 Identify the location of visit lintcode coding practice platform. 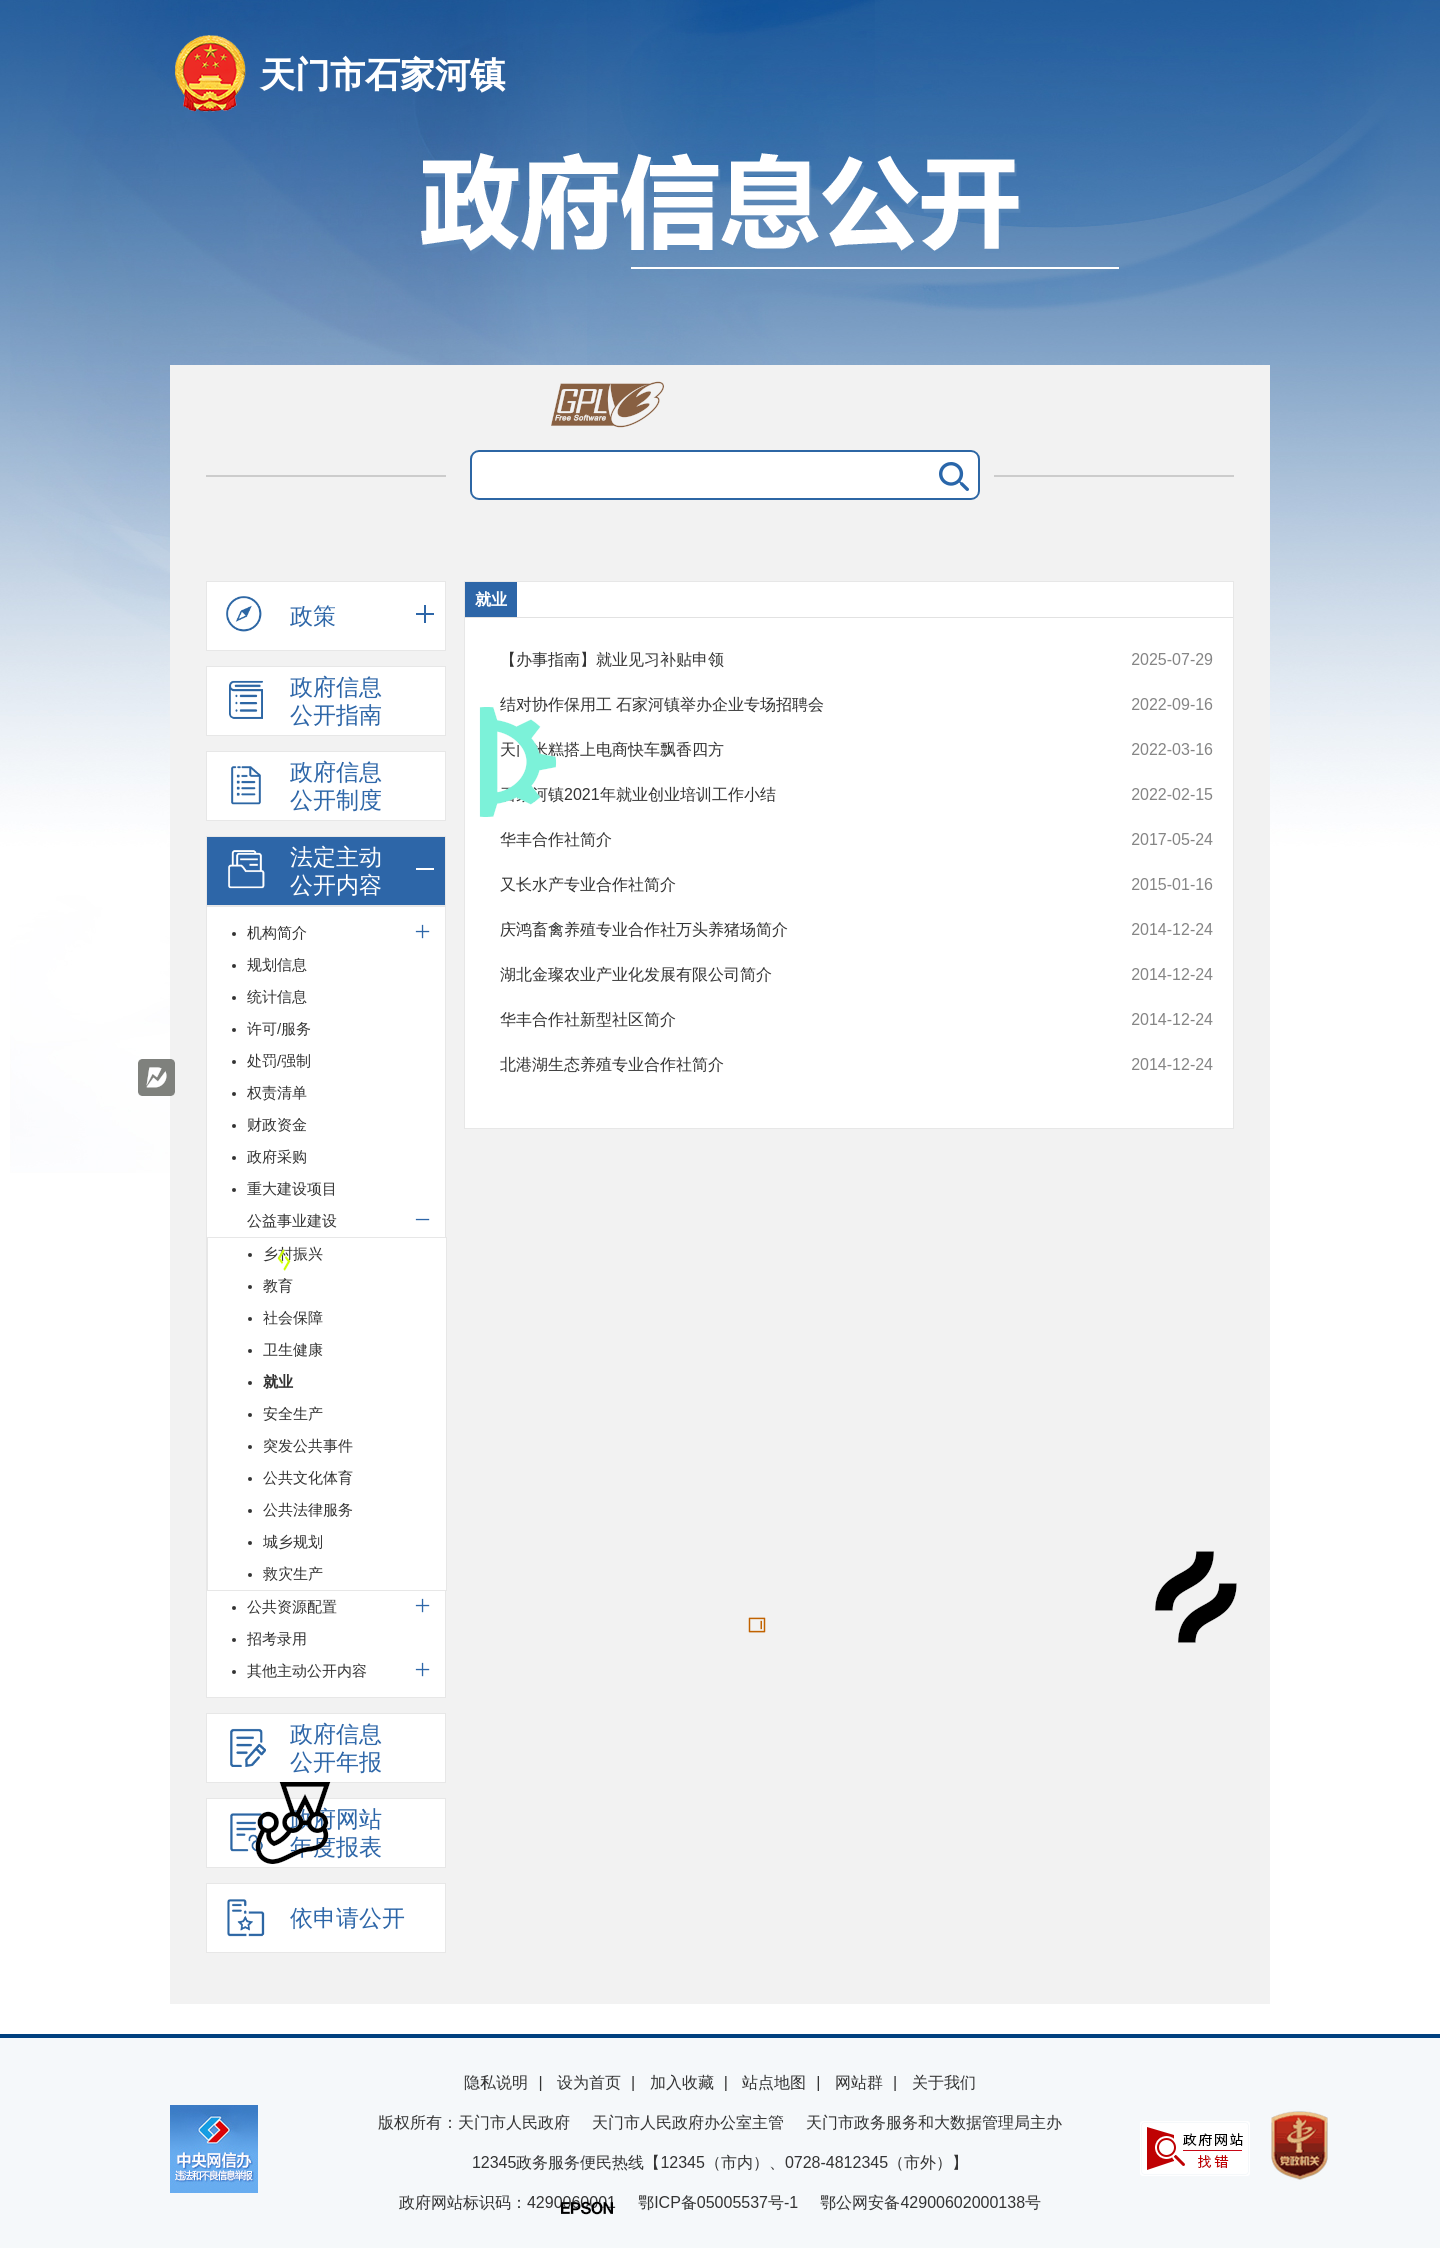
(284, 1260).